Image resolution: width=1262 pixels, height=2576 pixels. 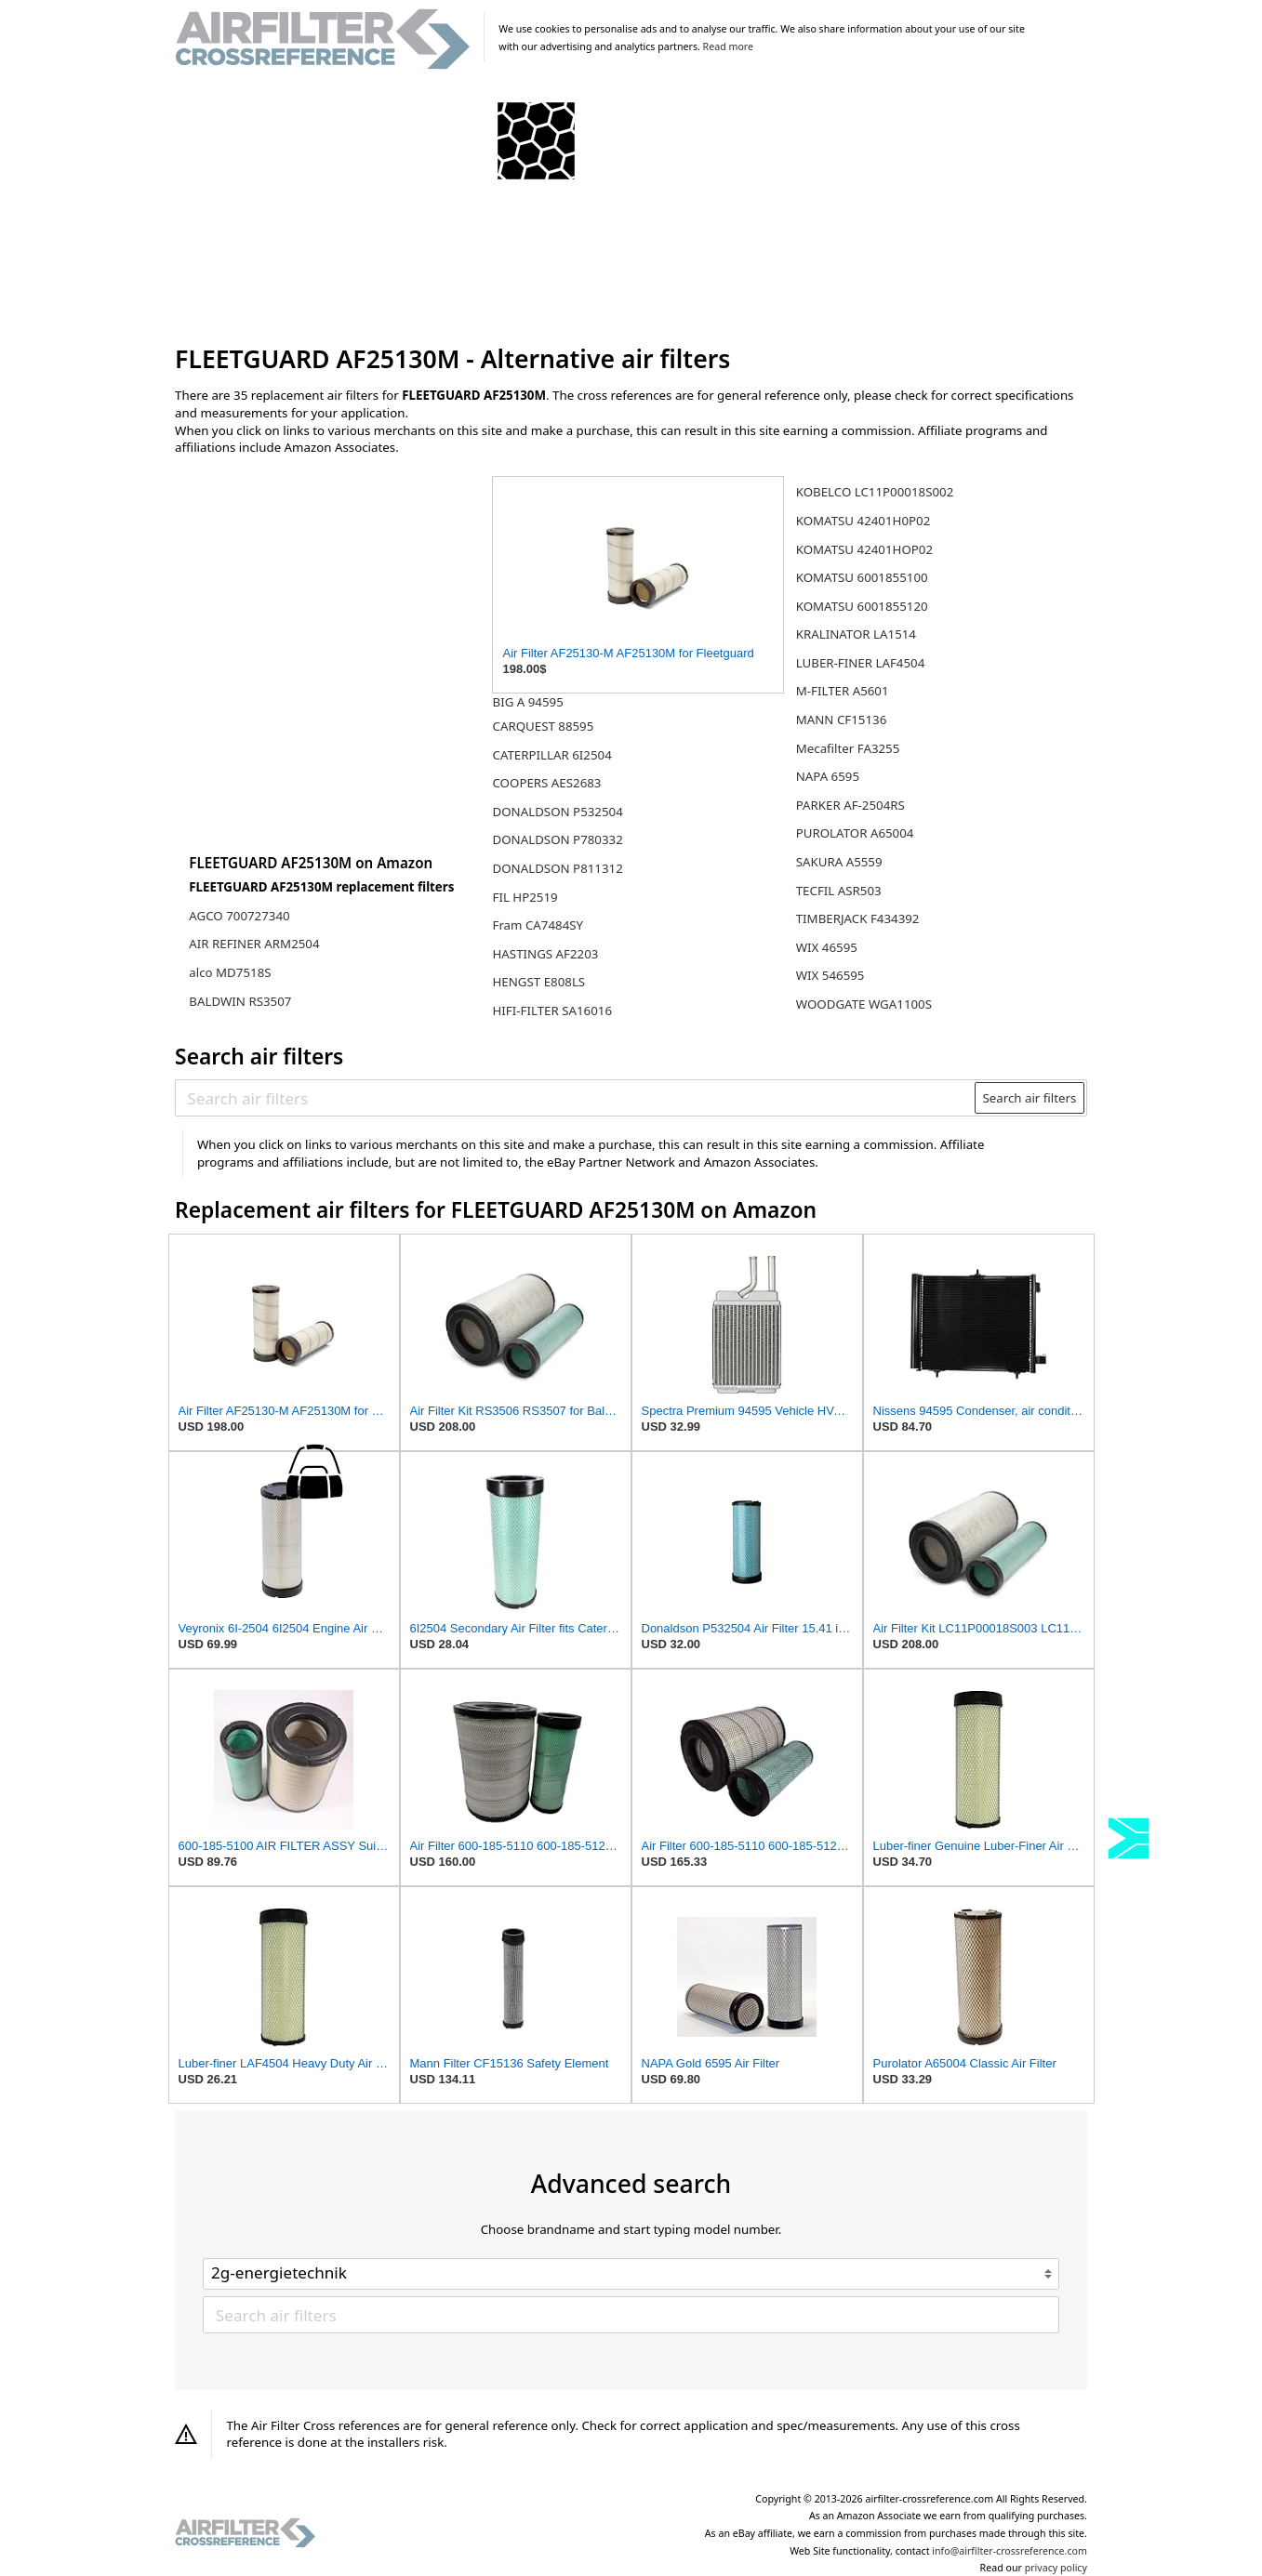 I want to click on access gym or fitness features, so click(x=314, y=1472).